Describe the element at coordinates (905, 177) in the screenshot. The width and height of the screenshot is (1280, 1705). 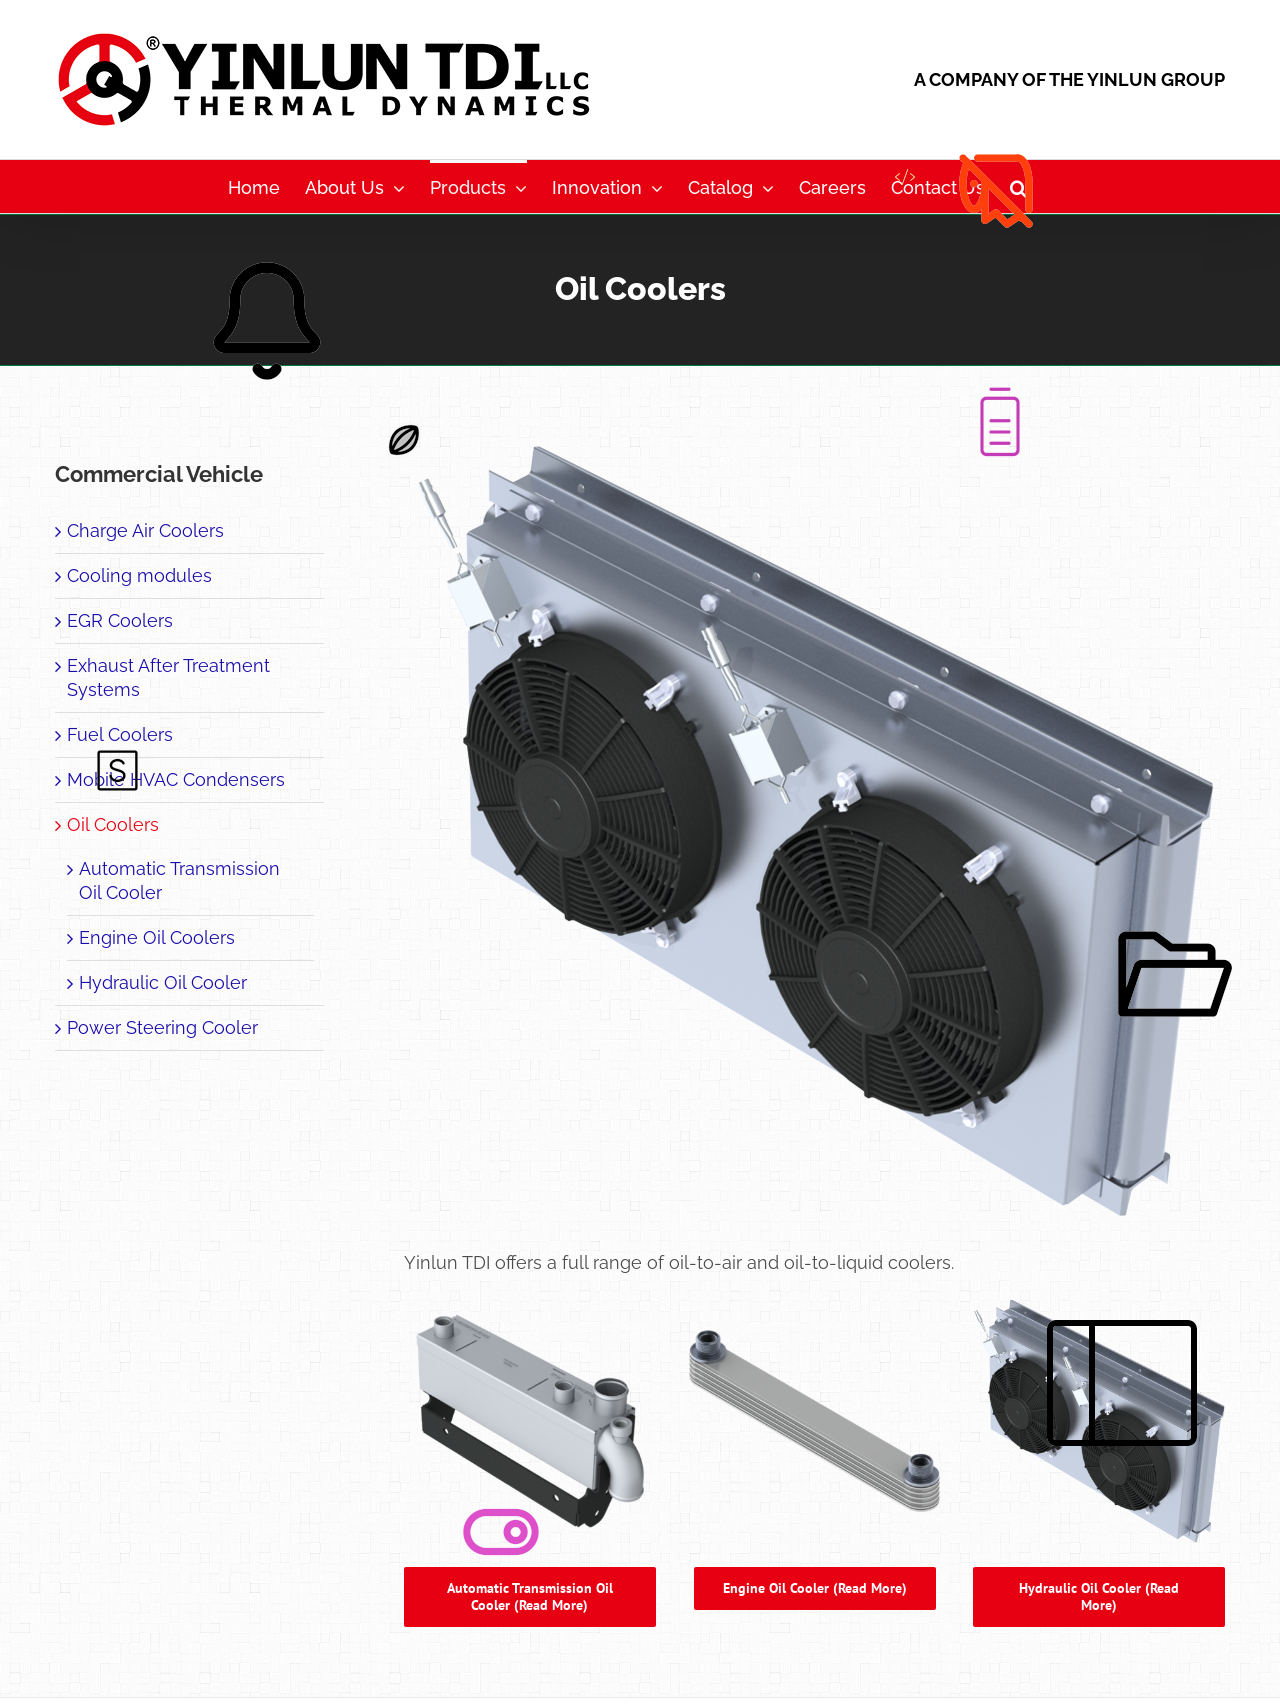
I see `view or edit source code` at that location.